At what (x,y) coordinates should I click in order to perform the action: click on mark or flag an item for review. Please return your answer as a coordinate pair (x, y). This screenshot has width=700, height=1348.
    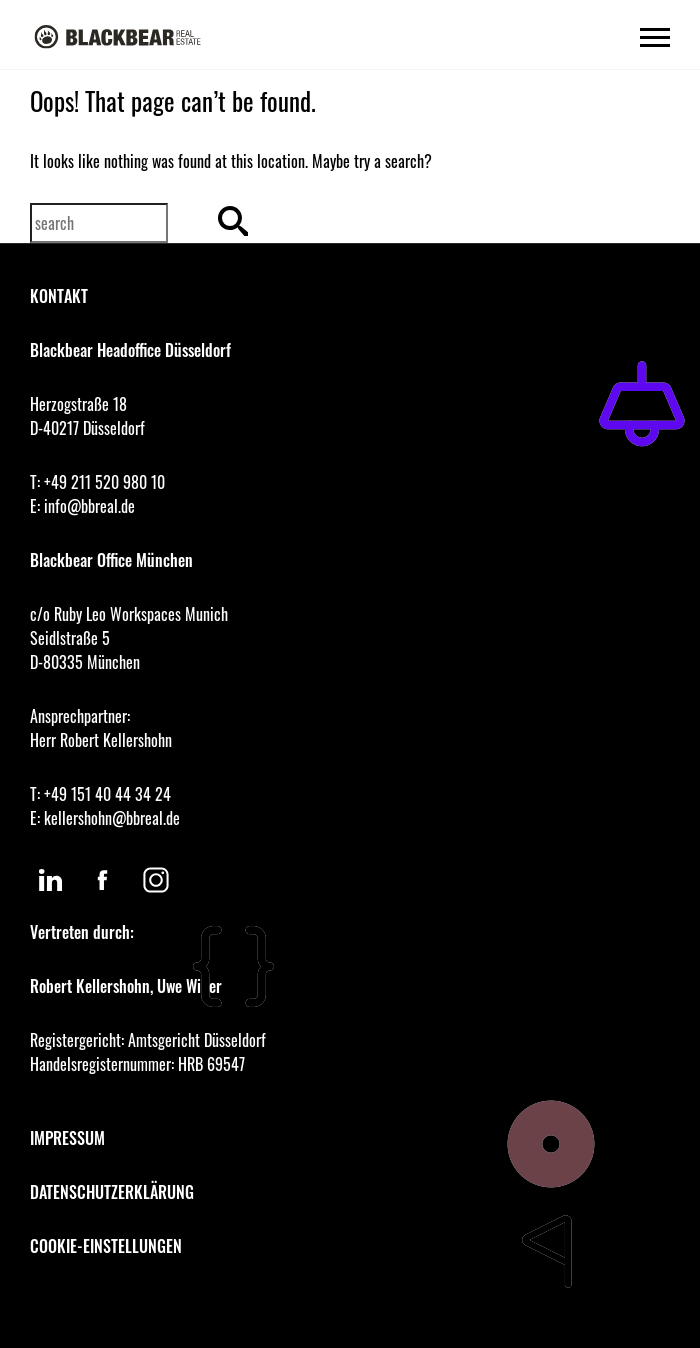
    Looking at the image, I should click on (548, 1251).